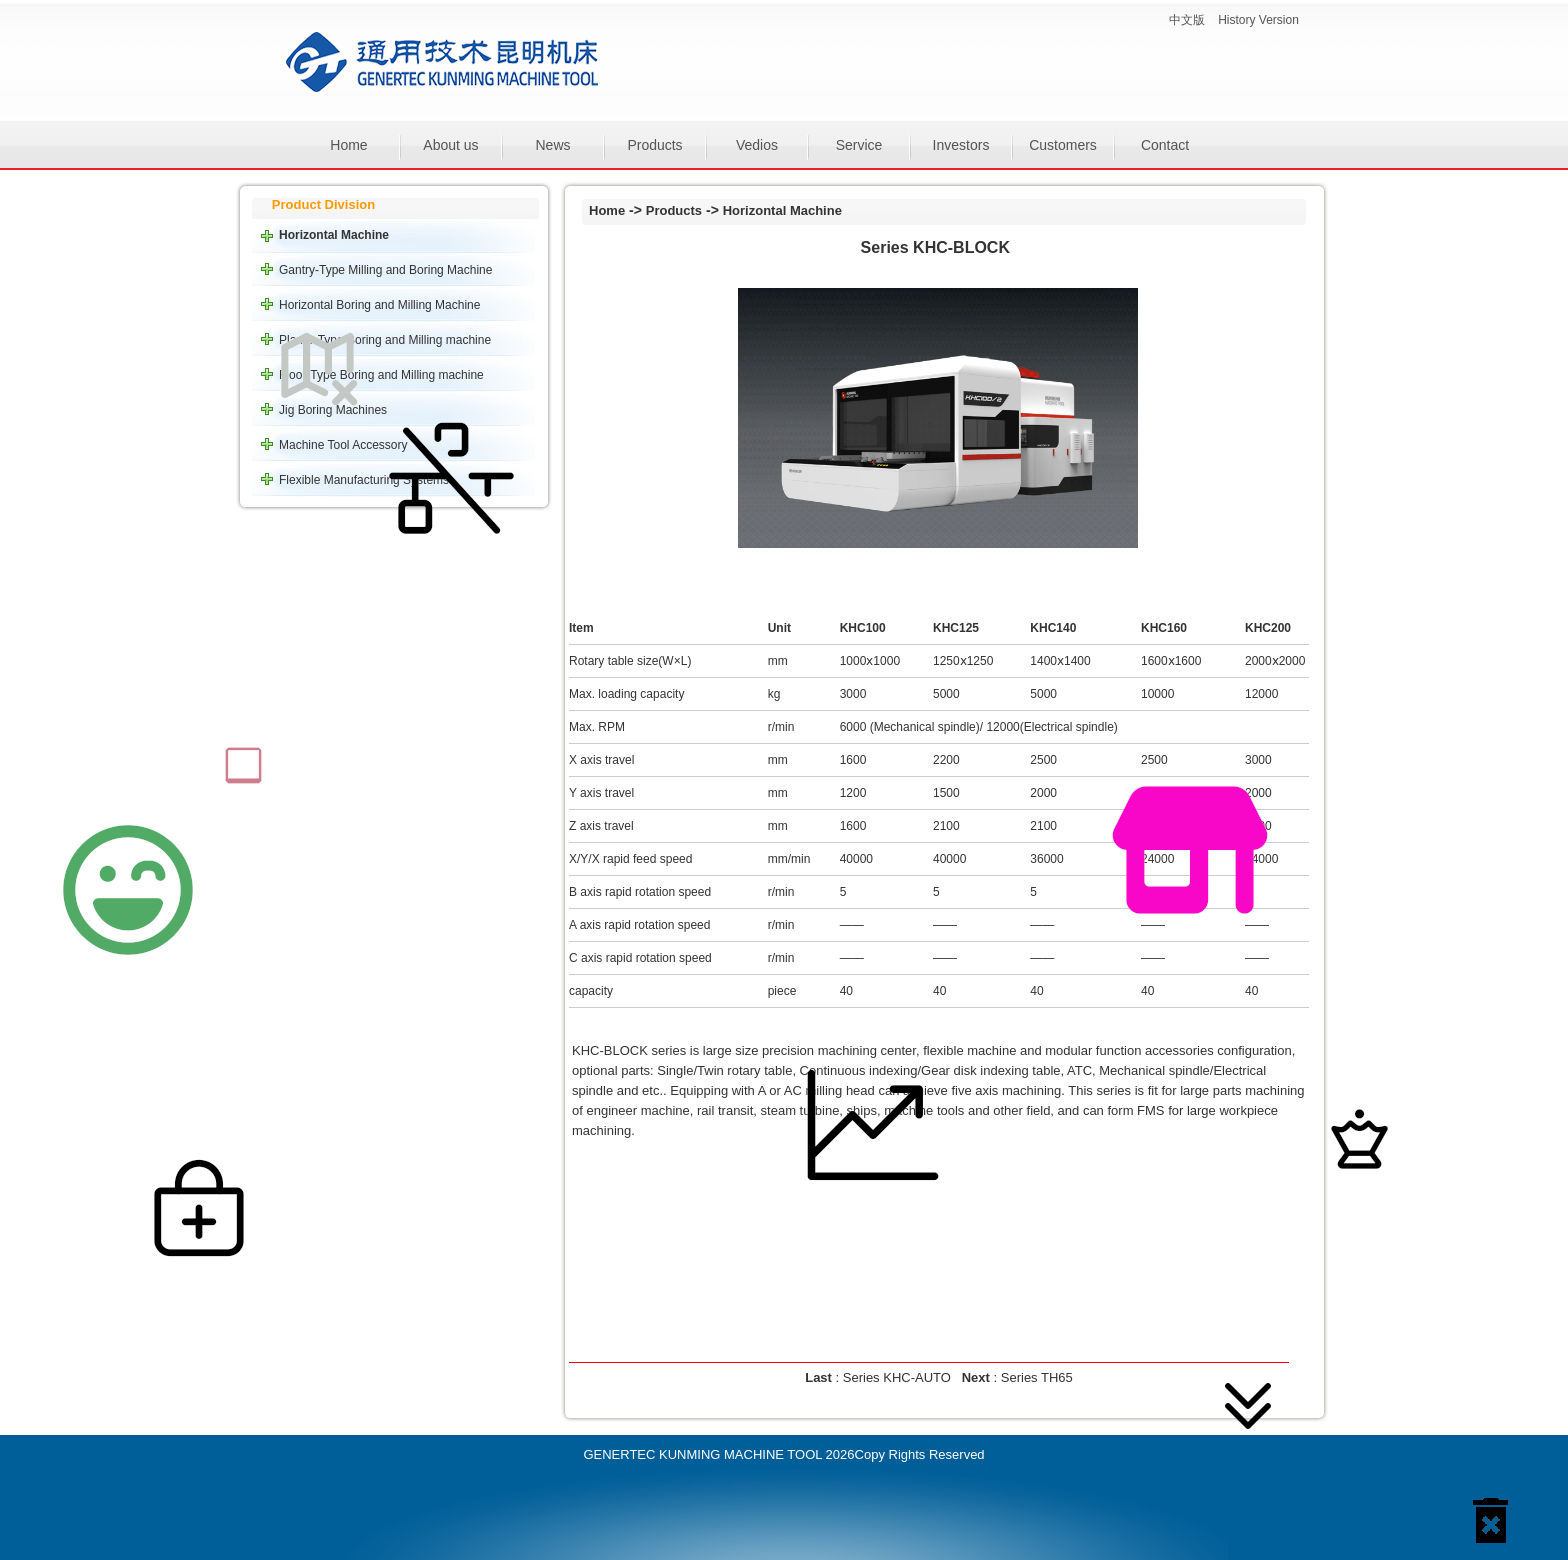 Image resolution: width=1568 pixels, height=1560 pixels. I want to click on permanently delete item, so click(1491, 1520).